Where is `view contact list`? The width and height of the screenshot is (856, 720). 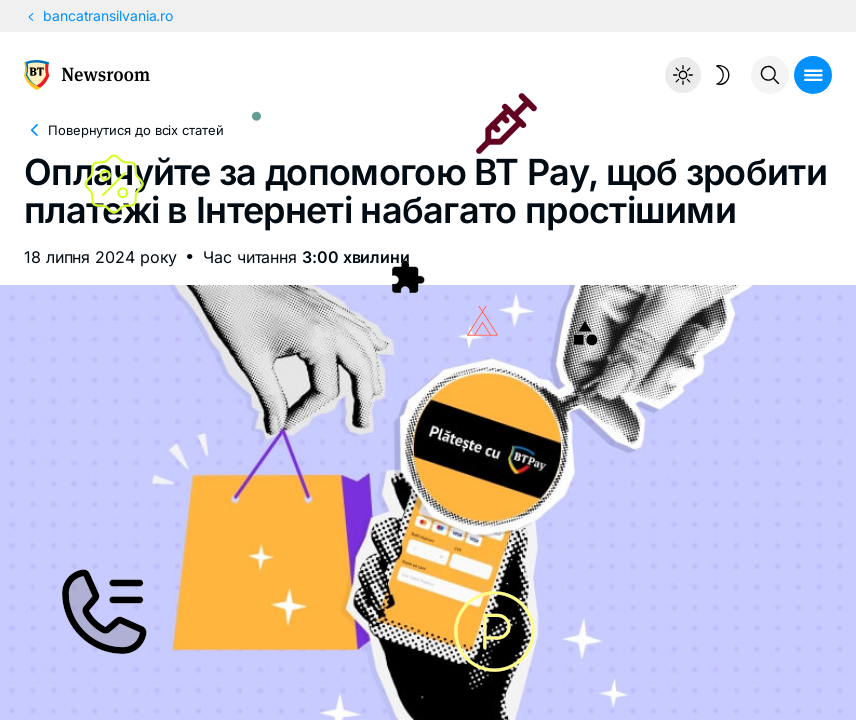 view contact list is located at coordinates (106, 610).